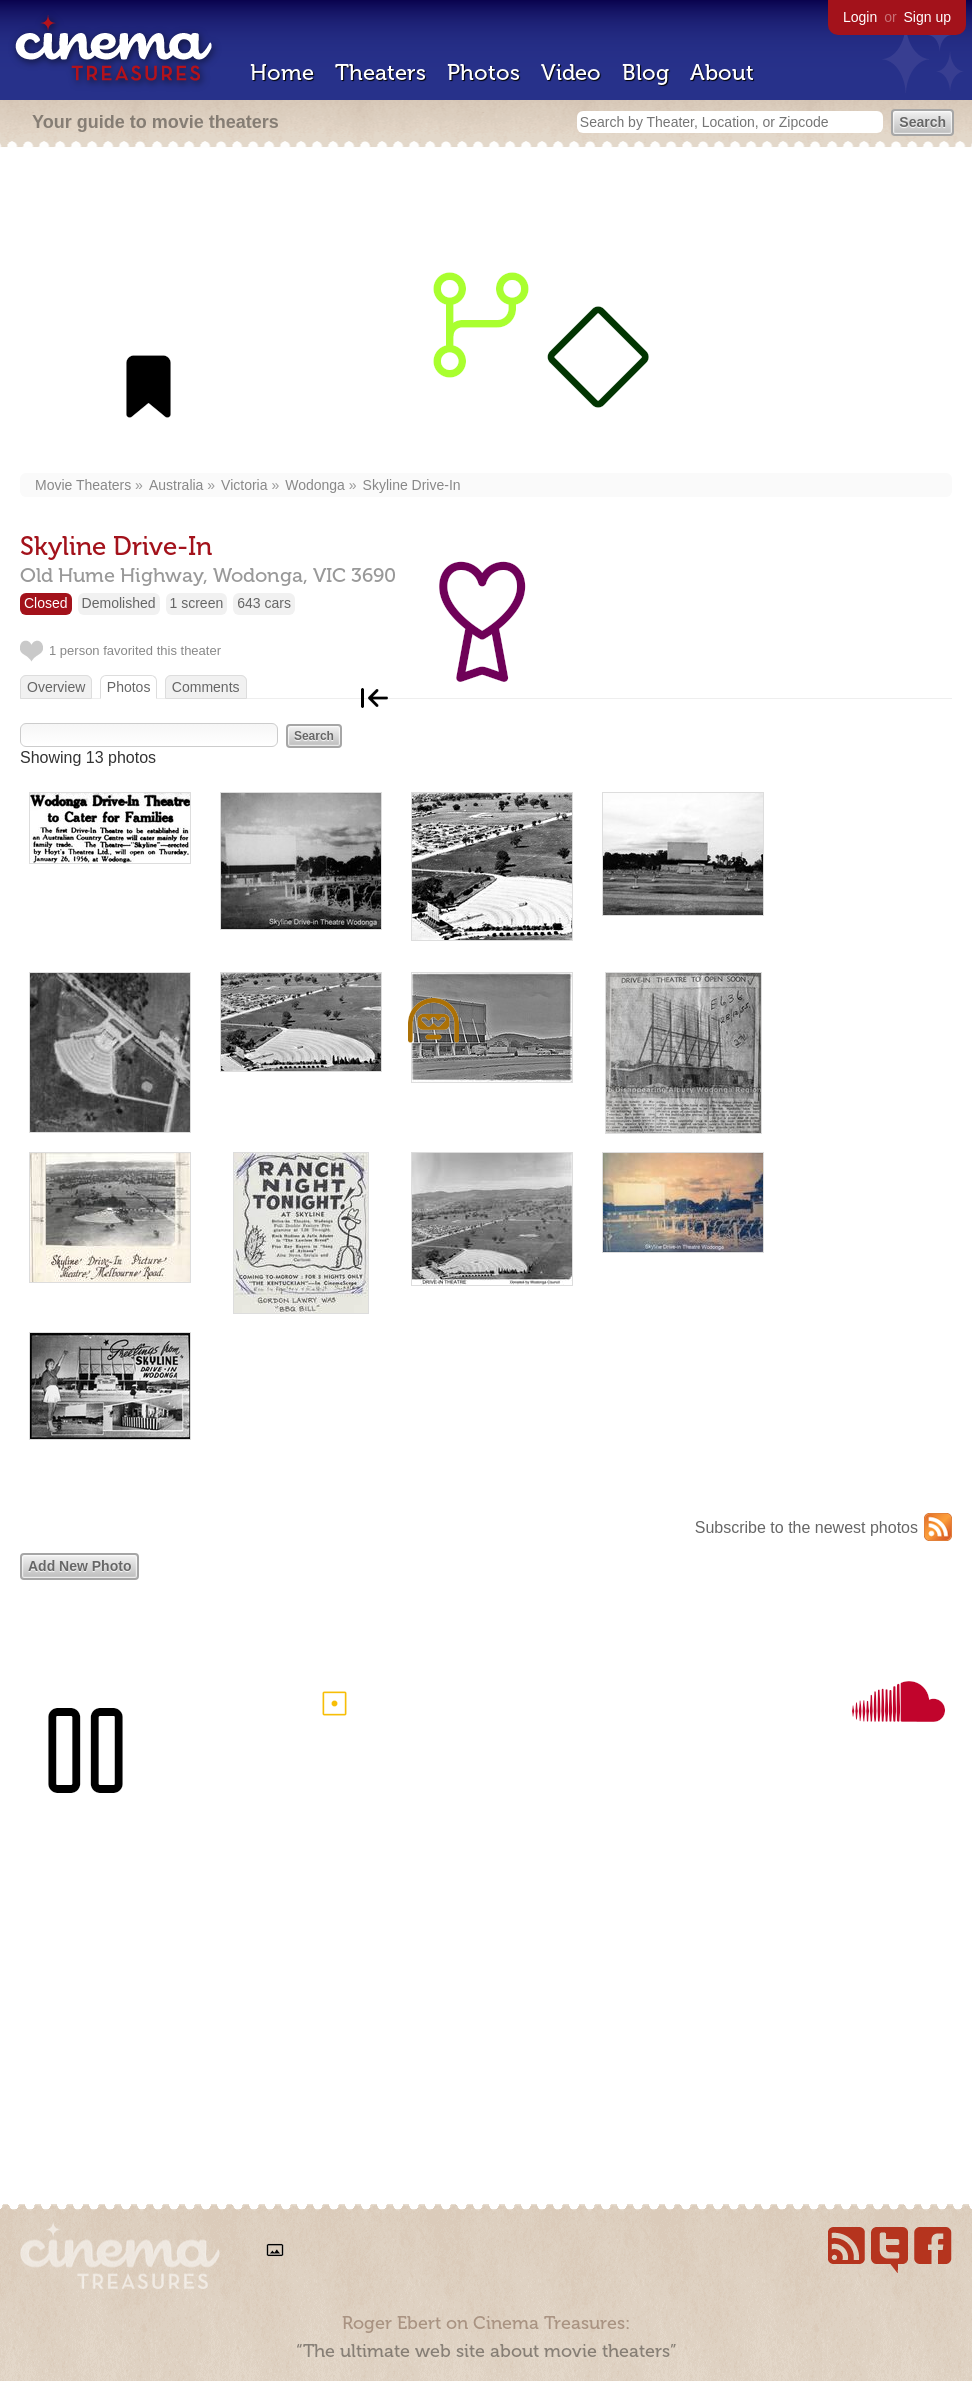 The image size is (972, 2381). What do you see at coordinates (374, 698) in the screenshot?
I see `skip to the beginning of a track or playlist` at bounding box center [374, 698].